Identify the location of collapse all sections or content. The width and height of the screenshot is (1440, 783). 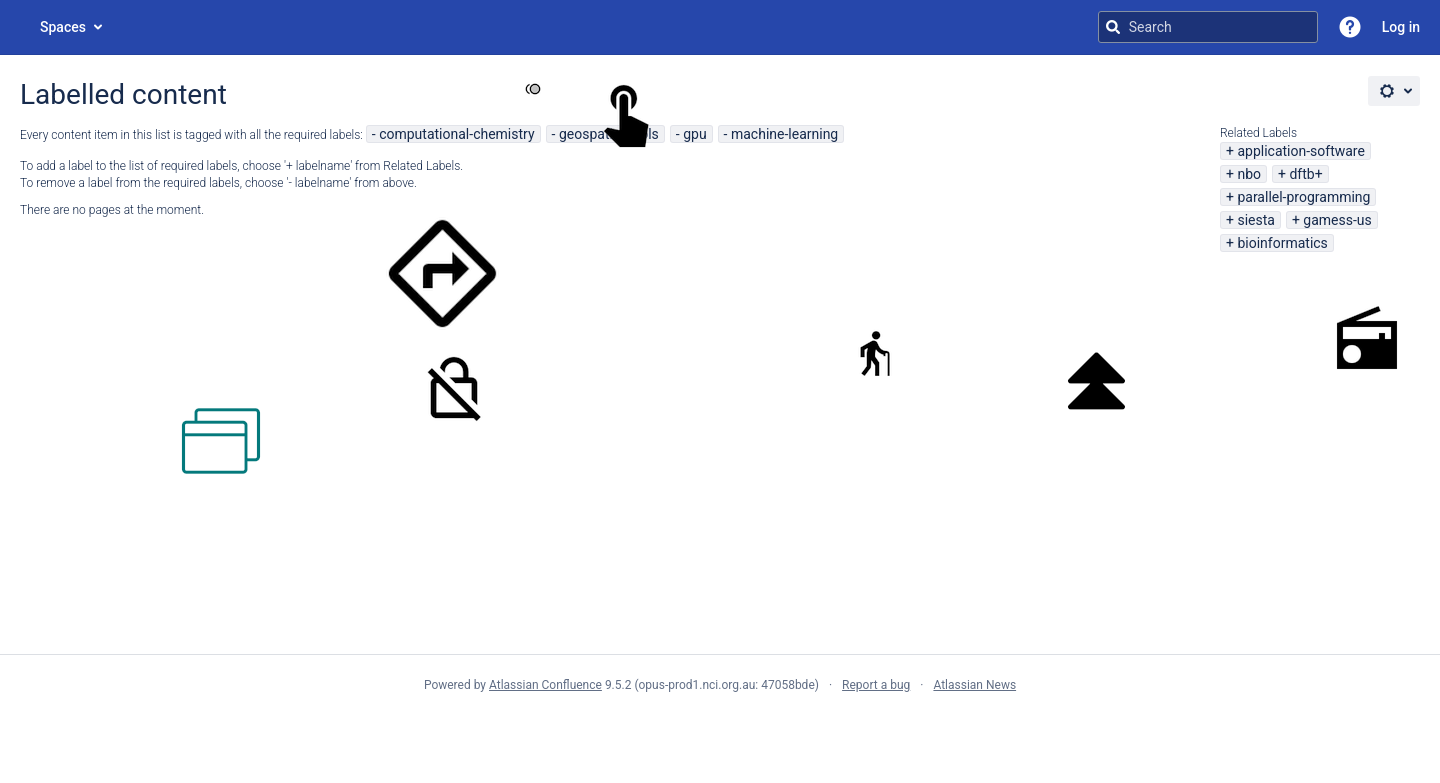
(1096, 383).